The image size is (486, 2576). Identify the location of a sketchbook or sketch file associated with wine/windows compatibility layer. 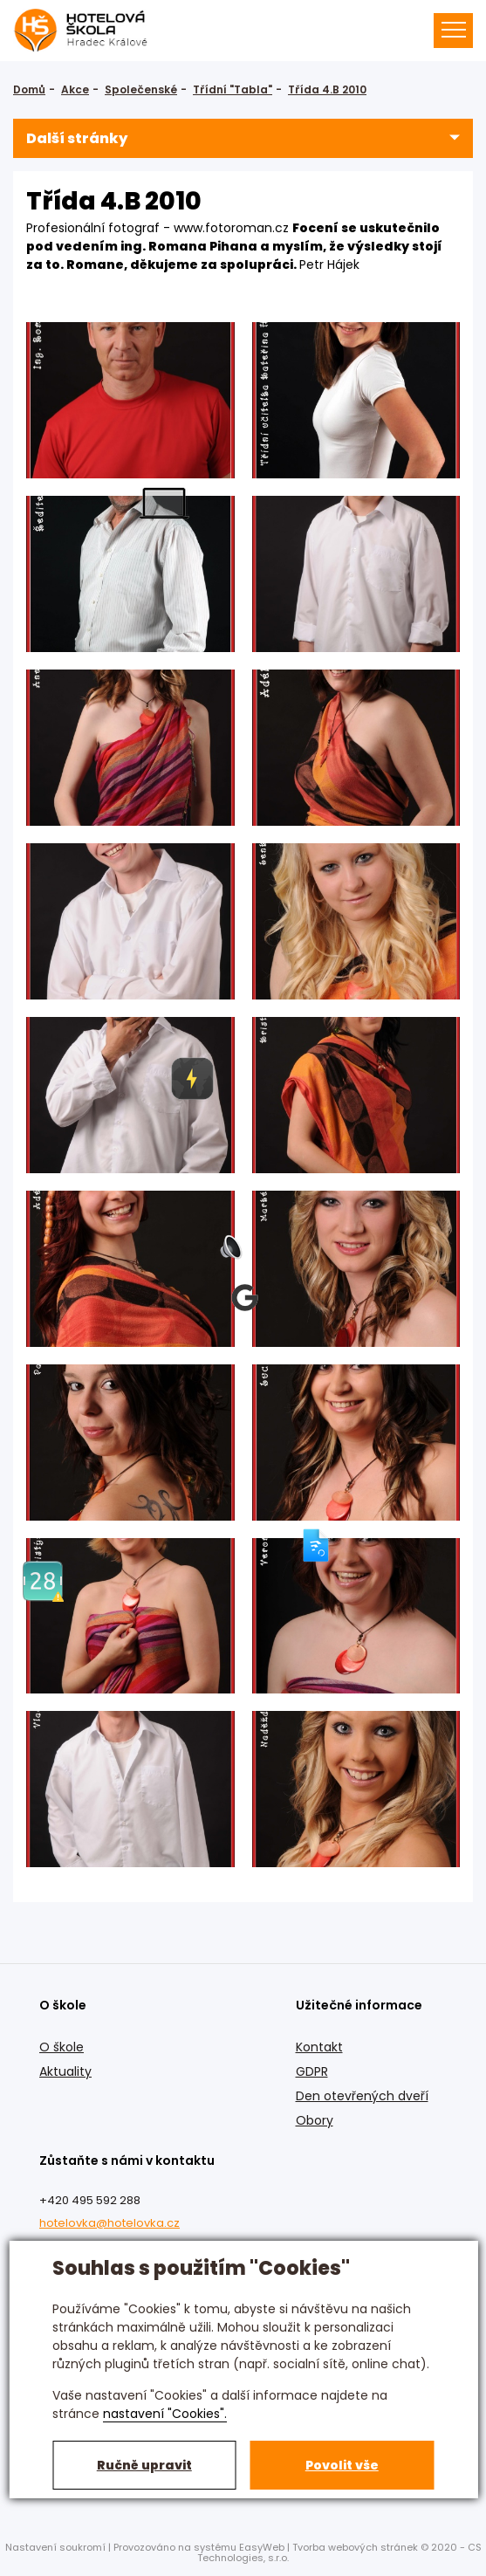
(316, 1546).